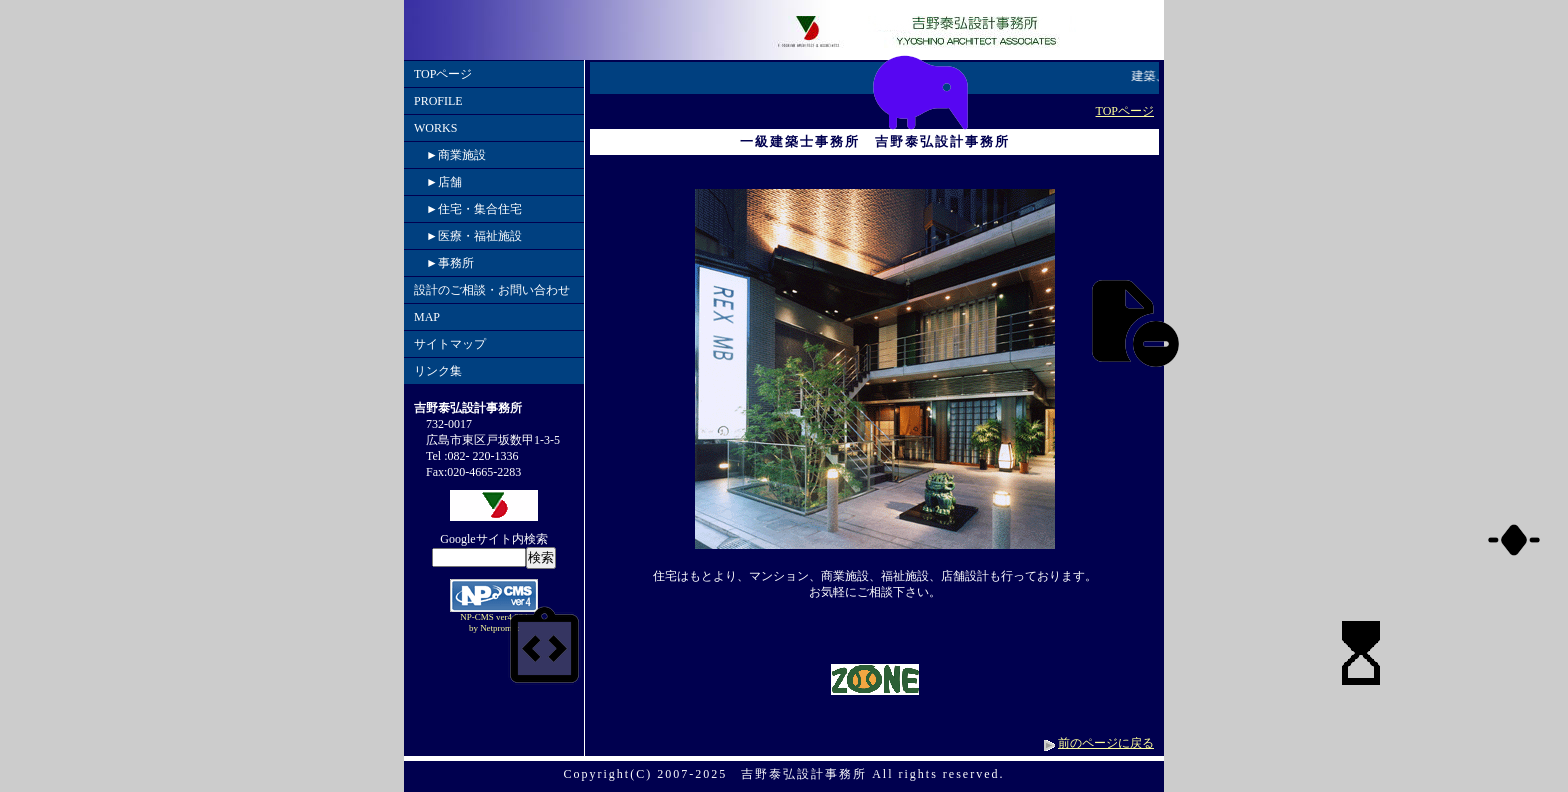 The width and height of the screenshot is (1568, 792). I want to click on view integration instructions or code snippets, so click(544, 648).